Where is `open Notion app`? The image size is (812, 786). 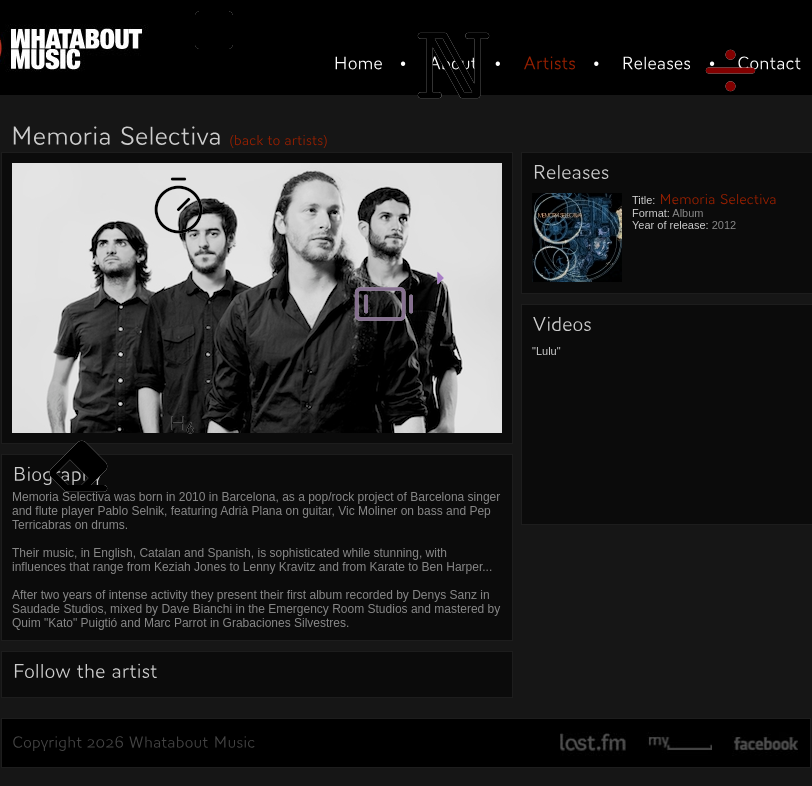 open Notion app is located at coordinates (453, 65).